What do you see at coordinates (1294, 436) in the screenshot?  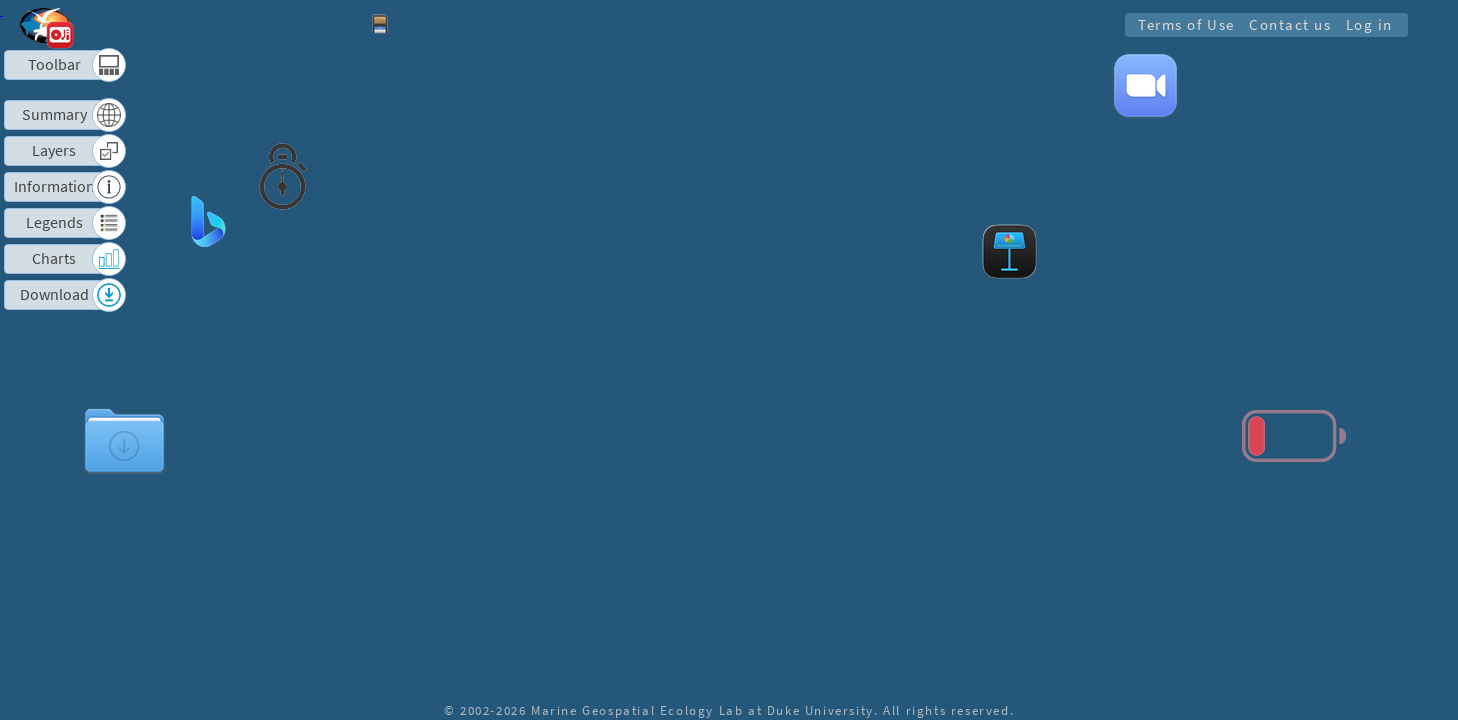 I see `indicates critically low battery at 10%` at bounding box center [1294, 436].